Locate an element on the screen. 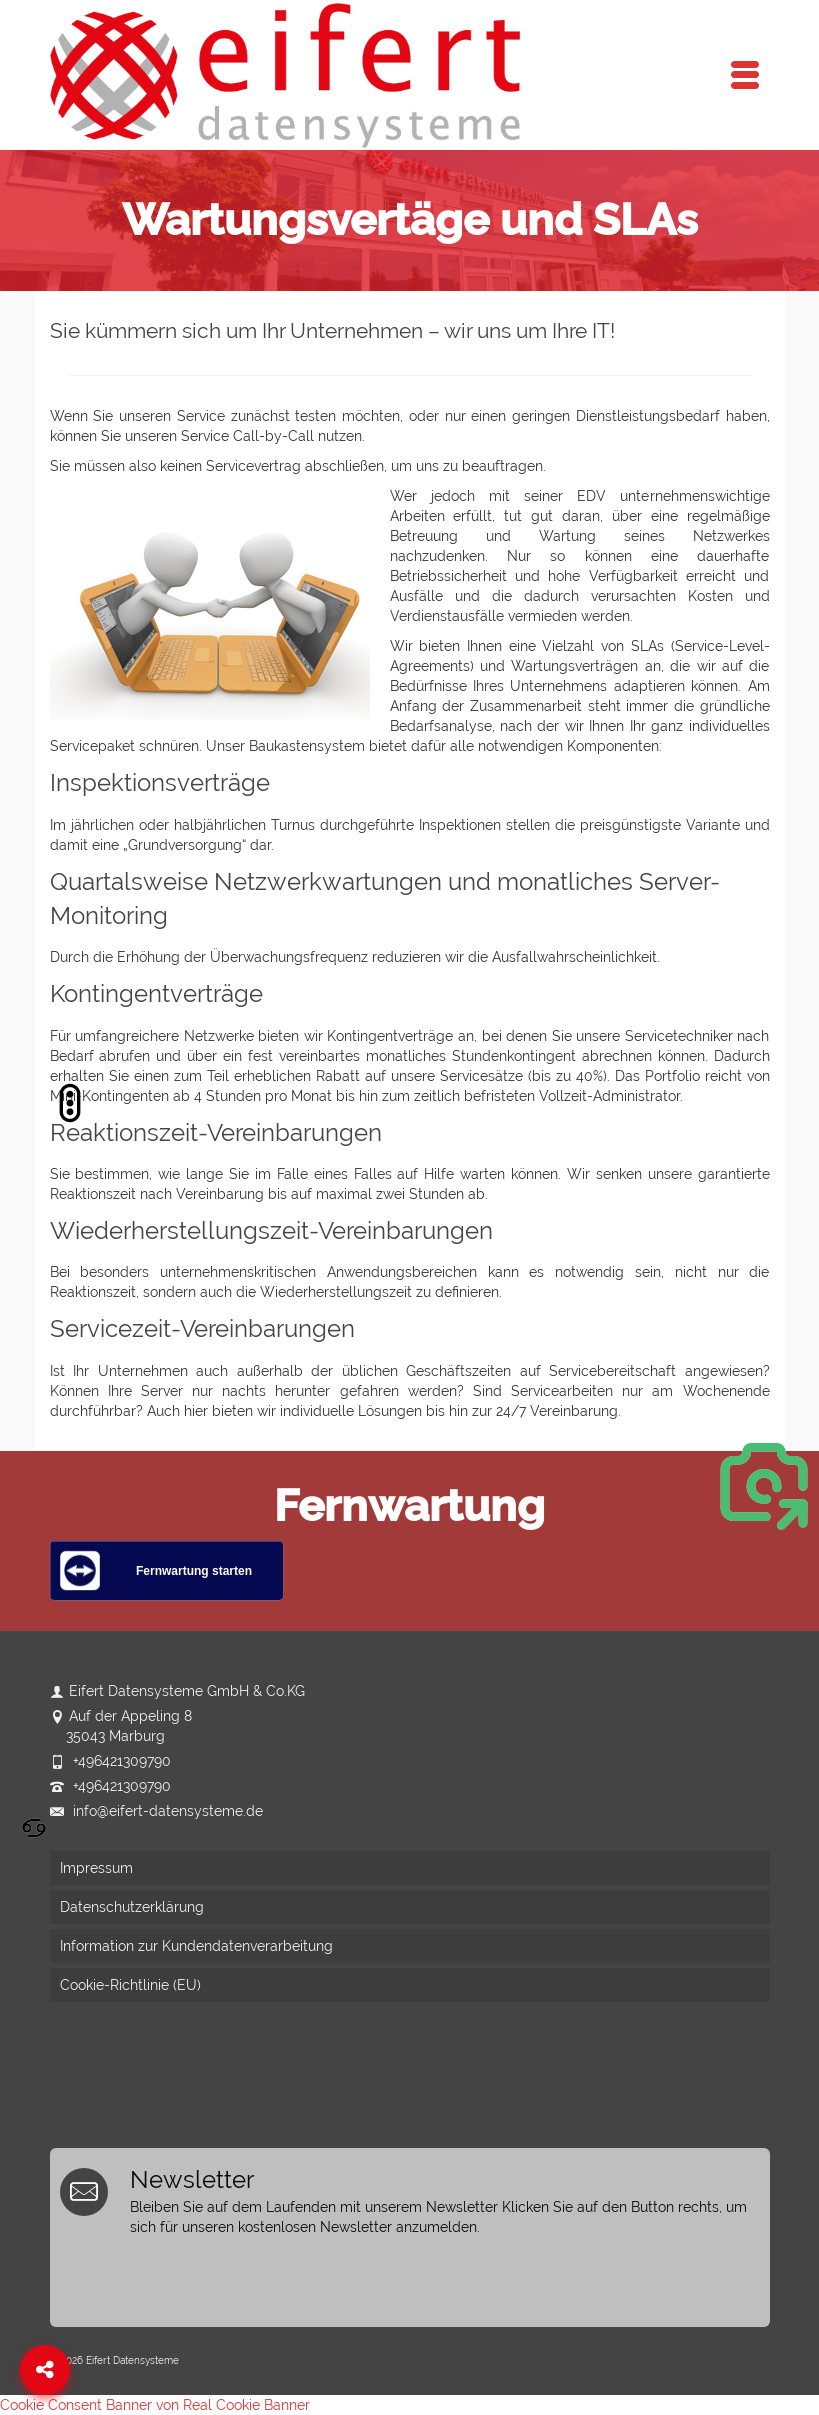 This screenshot has width=819, height=2415. indicates cancer zodiac sign is located at coordinates (34, 1828).